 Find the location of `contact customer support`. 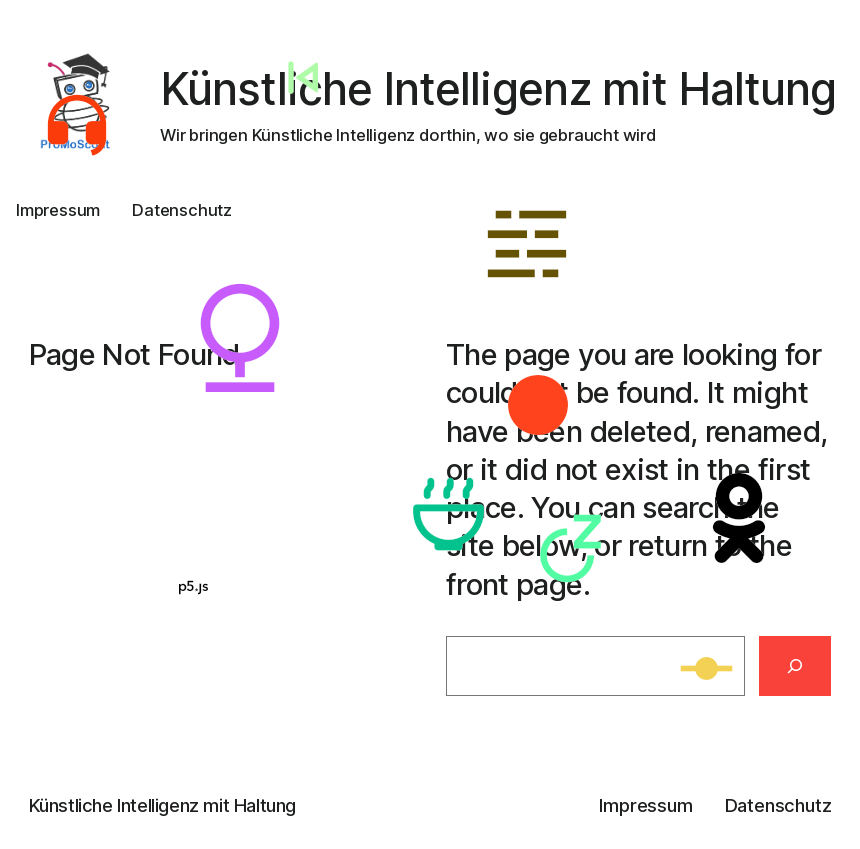

contact customer support is located at coordinates (77, 124).